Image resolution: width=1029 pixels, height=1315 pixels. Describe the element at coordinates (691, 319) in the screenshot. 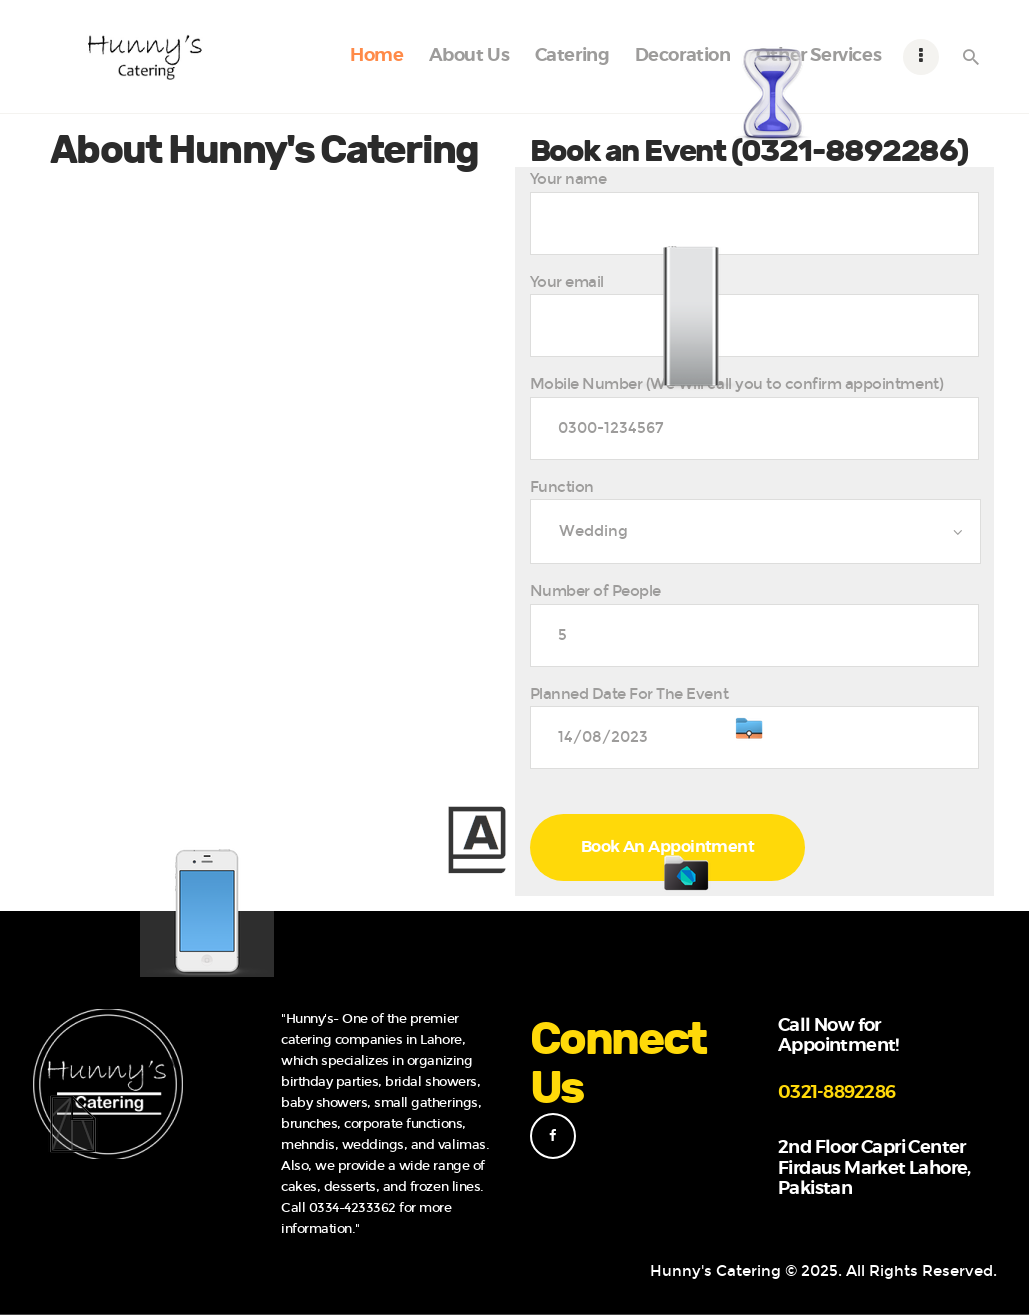

I see `iPod nano device connected` at that location.